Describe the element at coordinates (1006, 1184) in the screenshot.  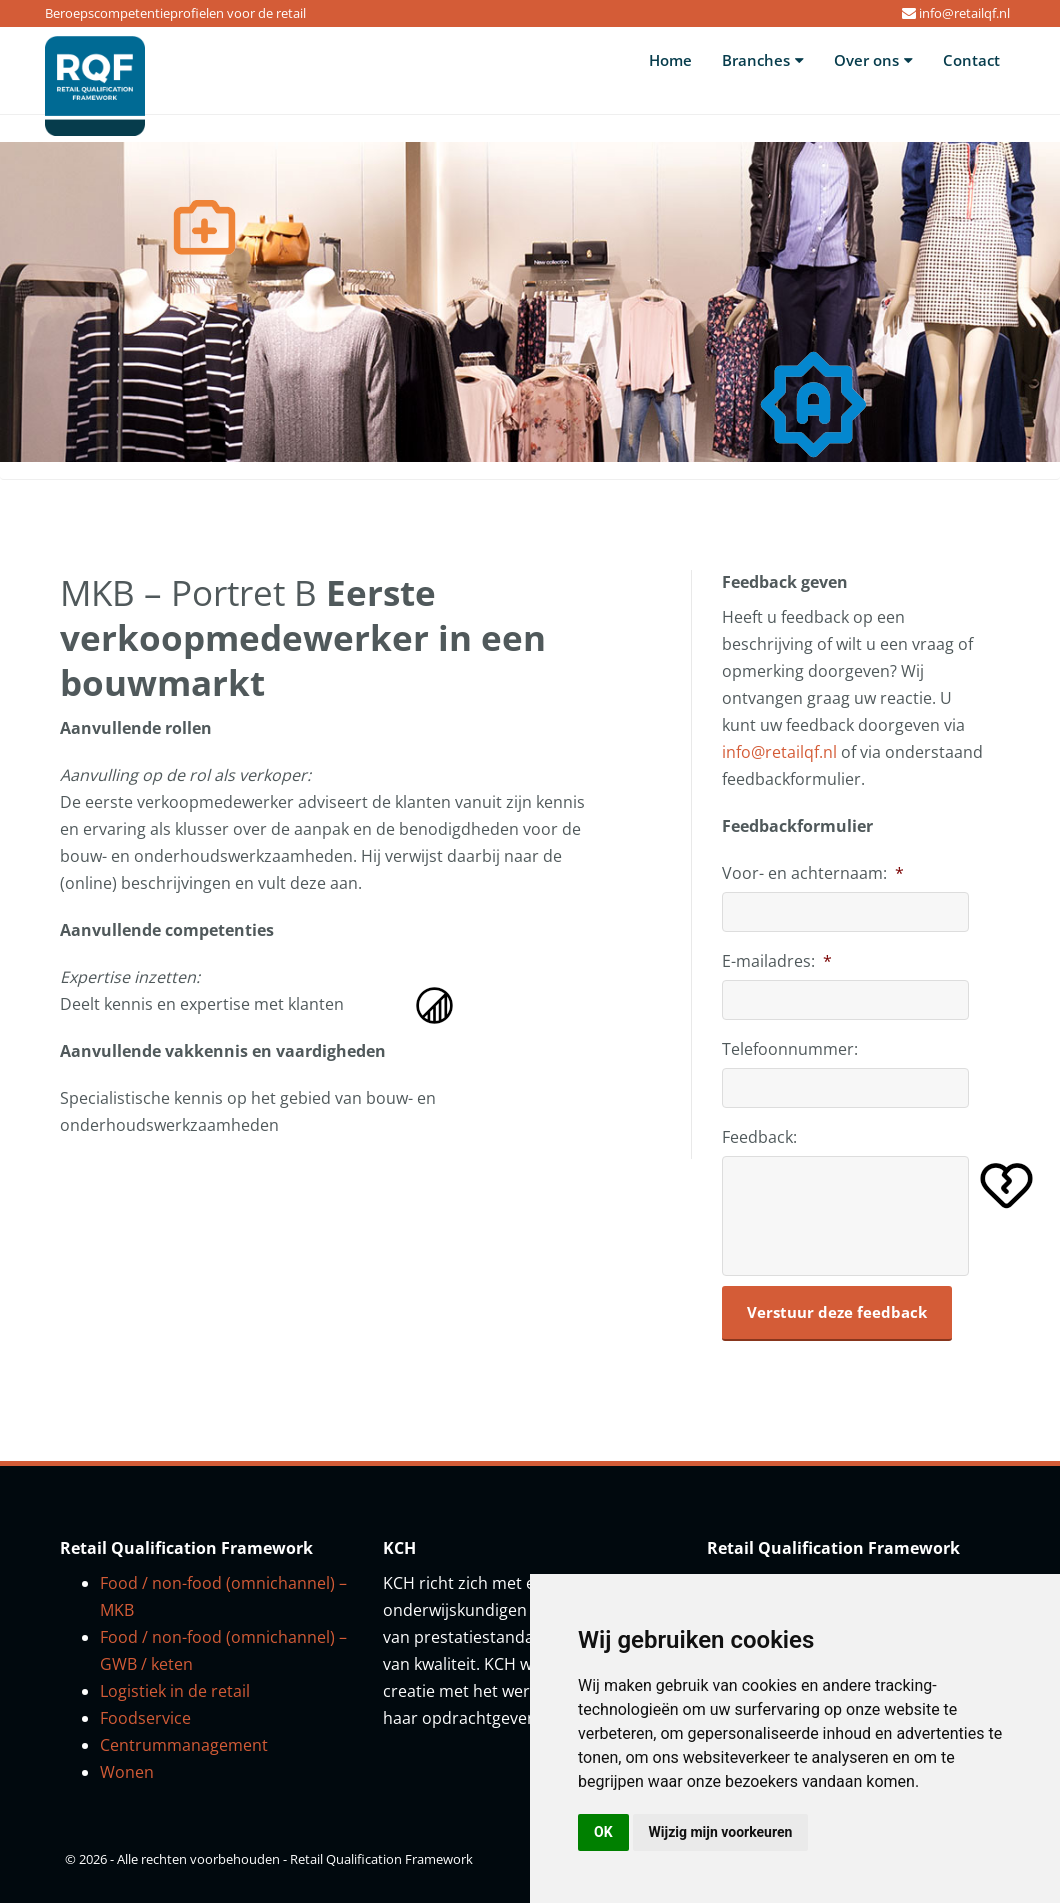
I see `unlike or remove from favorites` at that location.